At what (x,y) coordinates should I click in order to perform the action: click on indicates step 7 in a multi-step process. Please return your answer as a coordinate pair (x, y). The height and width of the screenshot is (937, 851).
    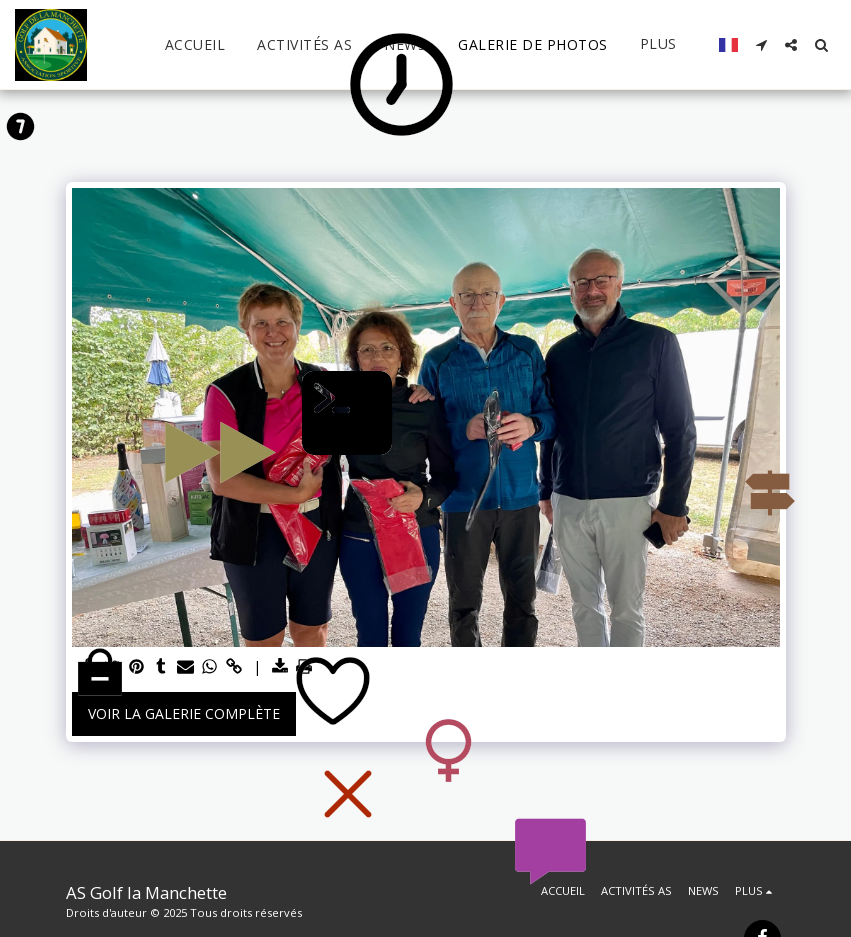
    Looking at the image, I should click on (20, 126).